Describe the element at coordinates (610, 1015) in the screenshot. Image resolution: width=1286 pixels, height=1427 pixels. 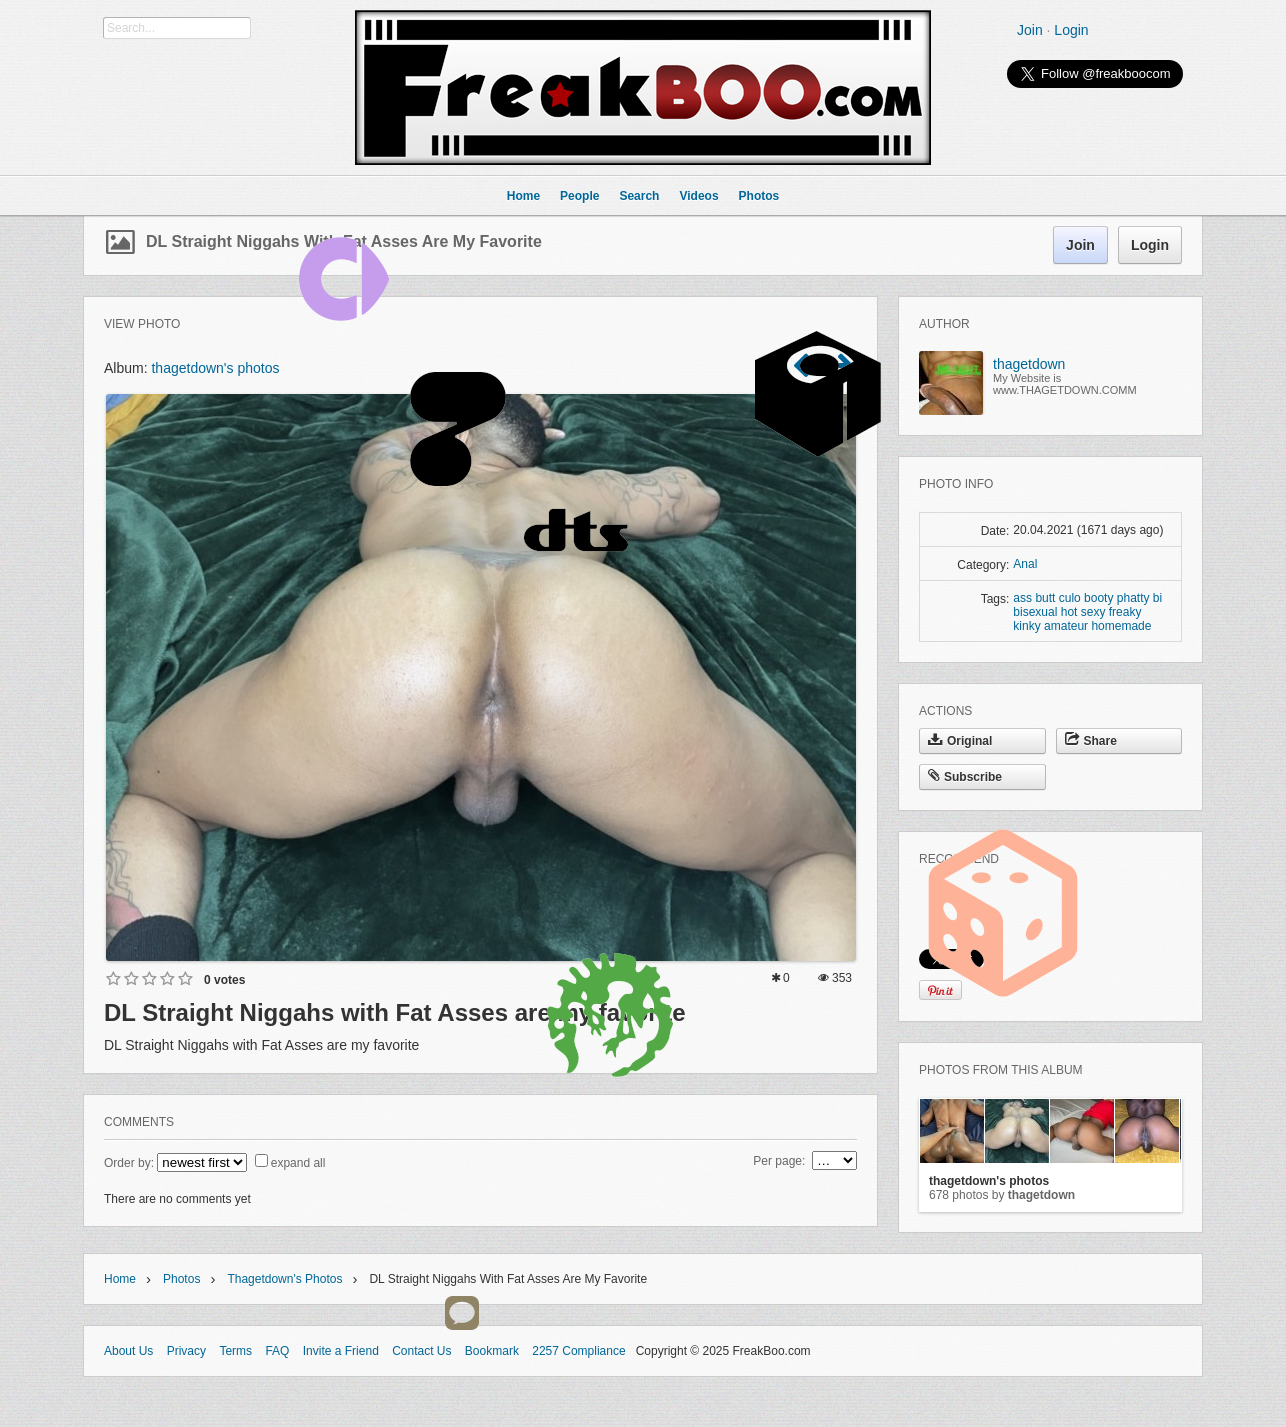
I see `paradox interactive company logo` at that location.